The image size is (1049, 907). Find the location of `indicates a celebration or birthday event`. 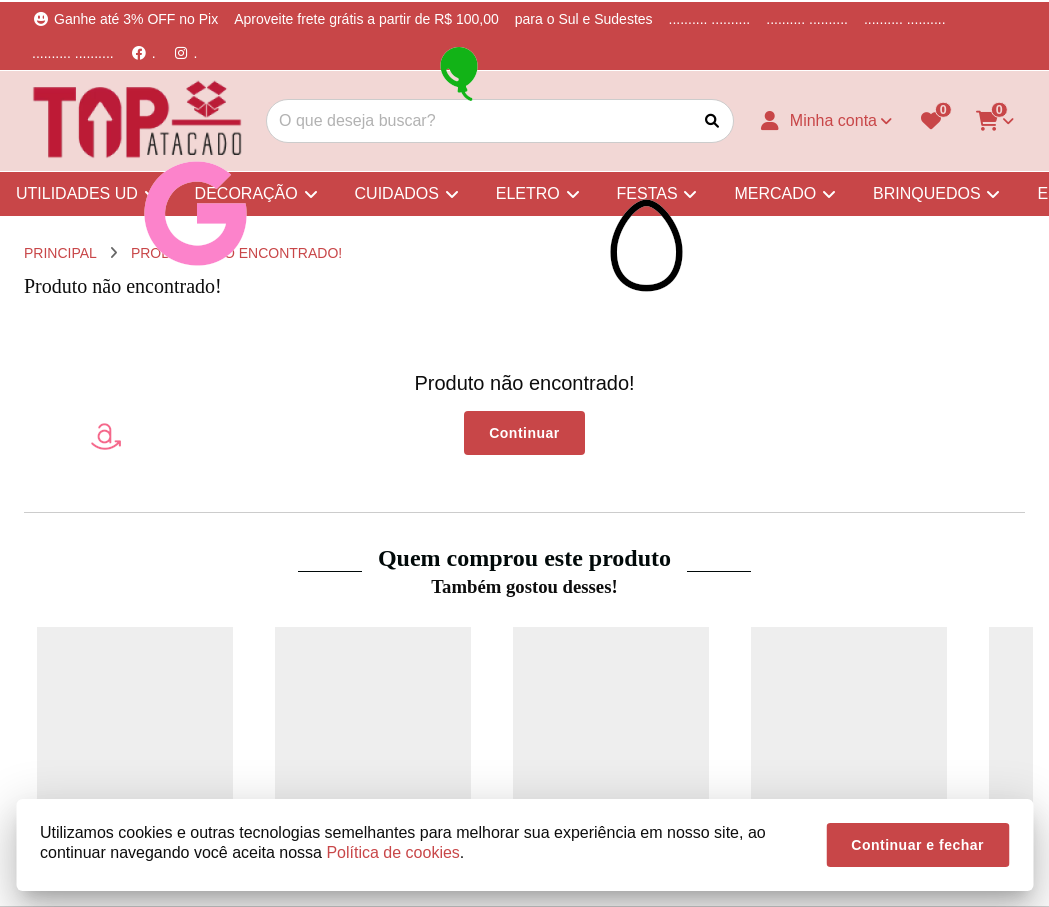

indicates a celebration or birthday event is located at coordinates (459, 74).